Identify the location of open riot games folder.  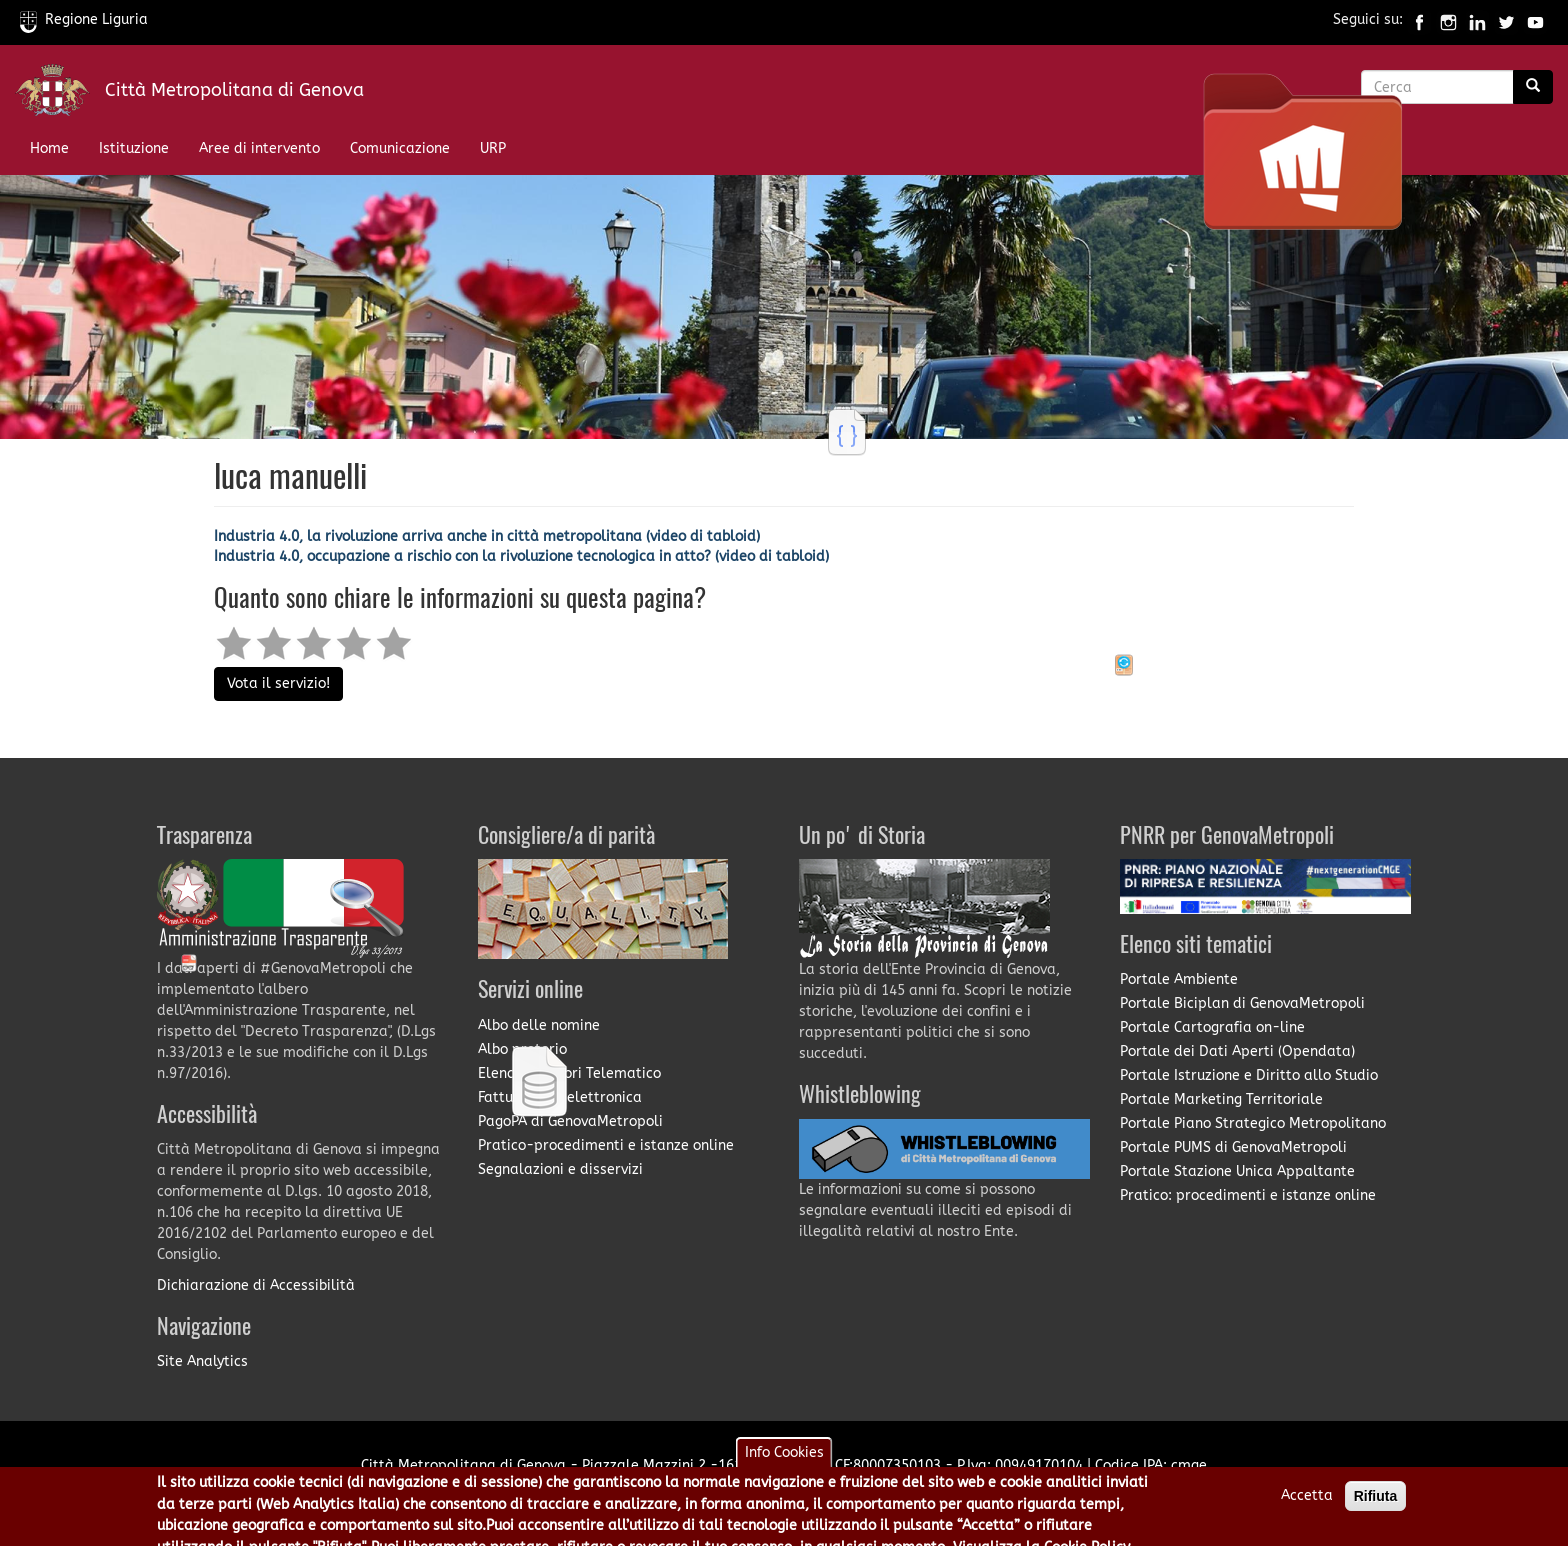
(1302, 157).